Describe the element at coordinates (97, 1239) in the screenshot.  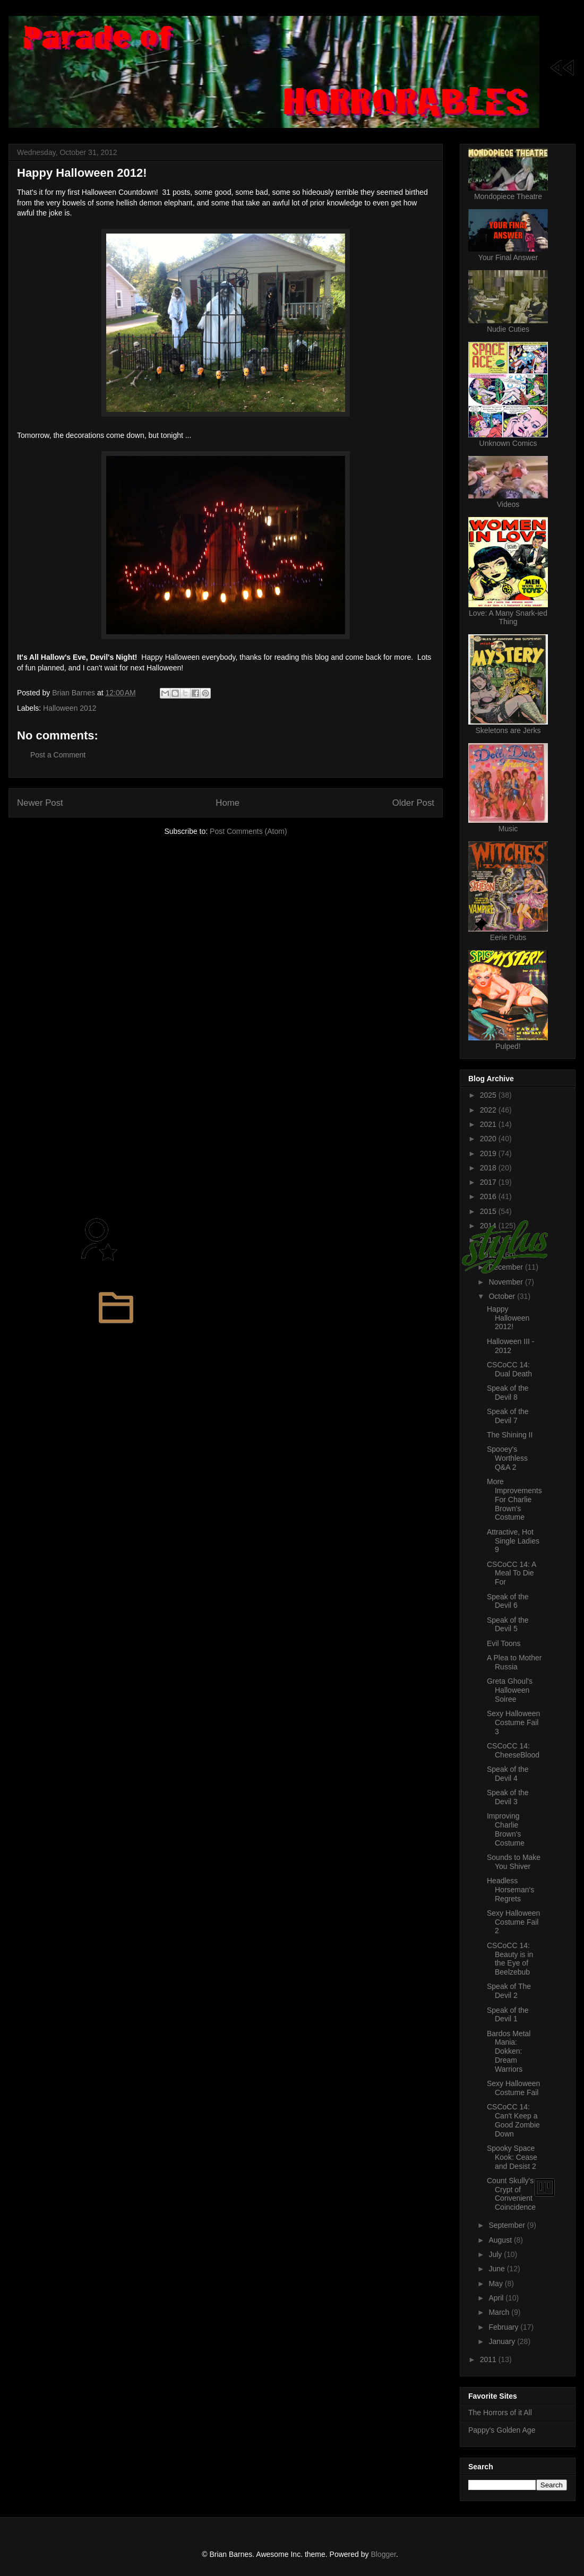
I see `view featured or starred user profile` at that location.